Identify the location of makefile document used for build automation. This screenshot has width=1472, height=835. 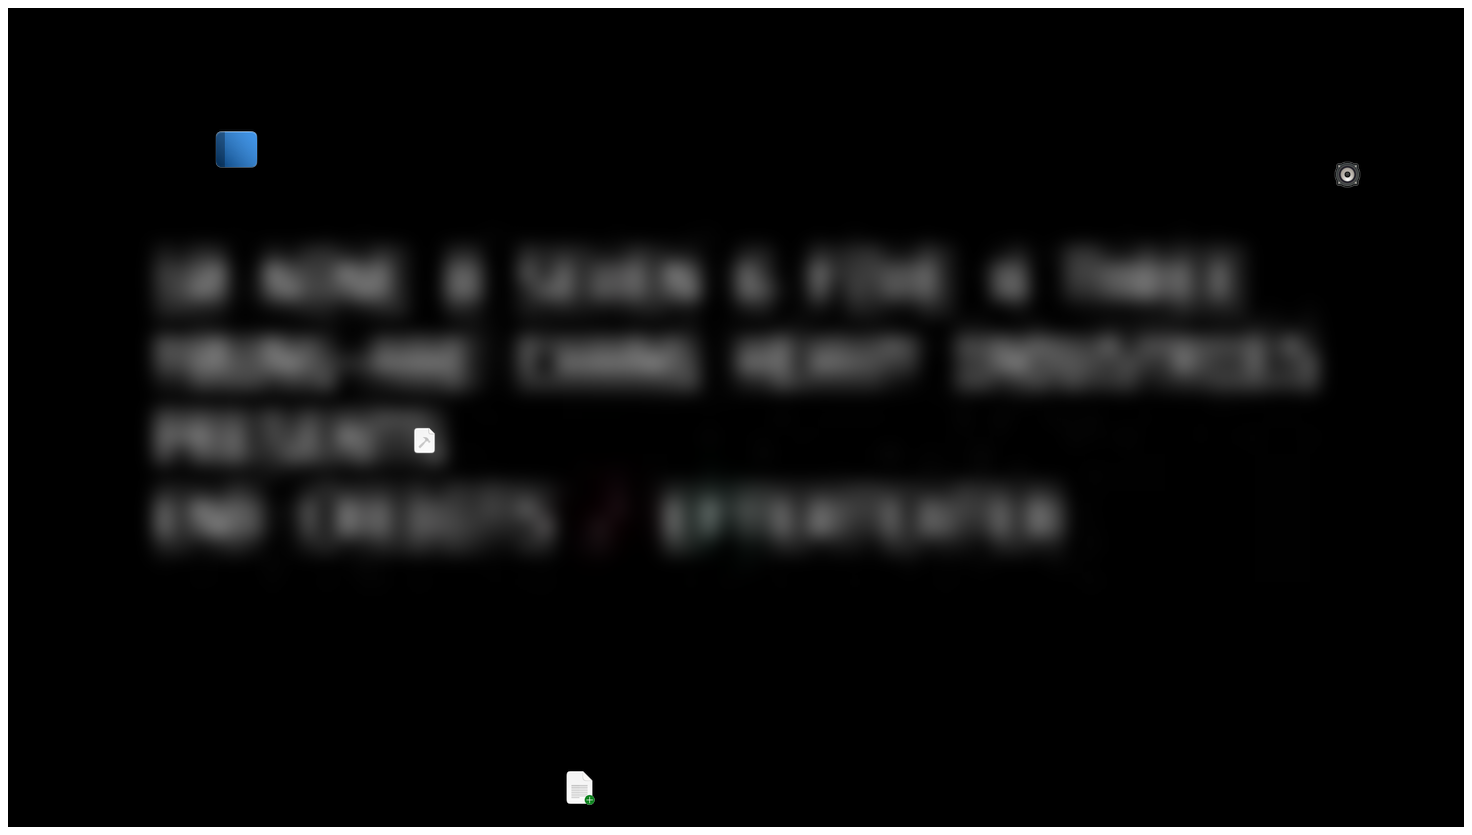
(424, 440).